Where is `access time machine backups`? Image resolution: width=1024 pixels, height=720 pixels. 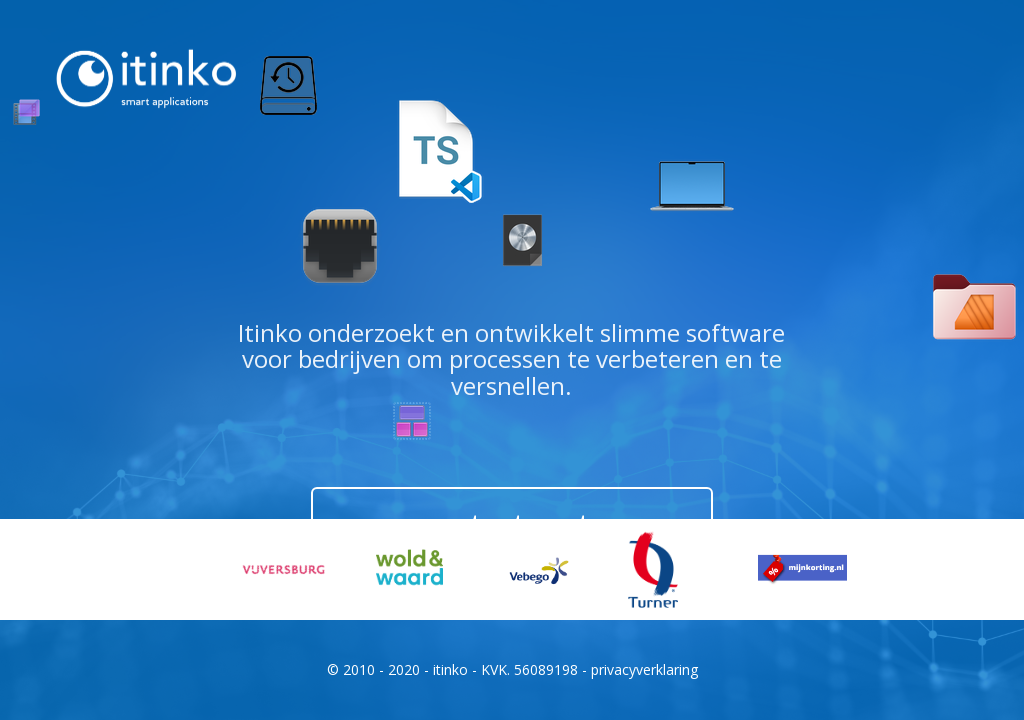 access time machine backups is located at coordinates (288, 85).